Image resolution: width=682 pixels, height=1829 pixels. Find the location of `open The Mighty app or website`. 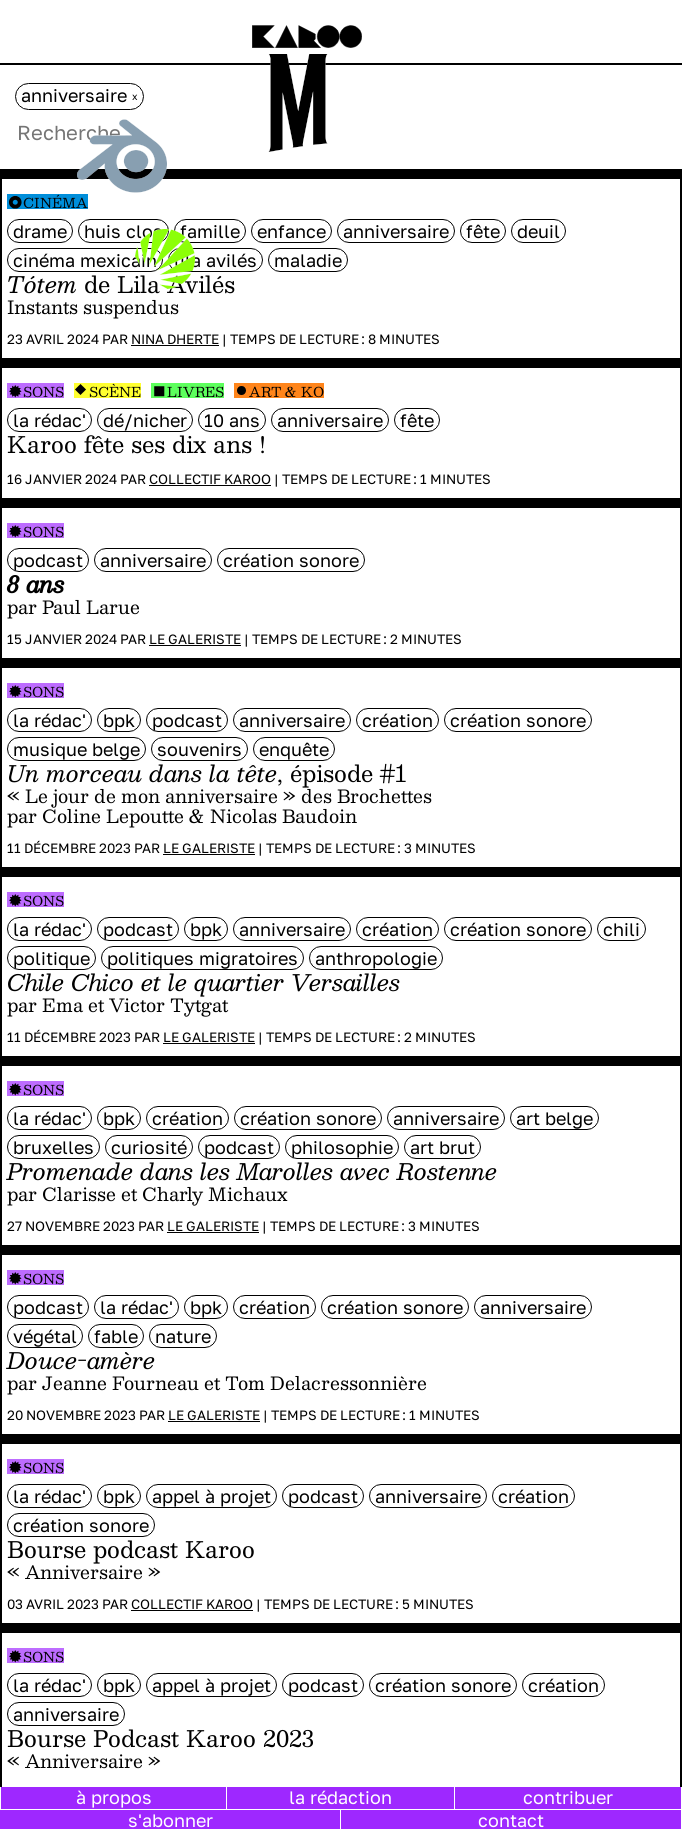

open The Mighty app or website is located at coordinates (298, 103).